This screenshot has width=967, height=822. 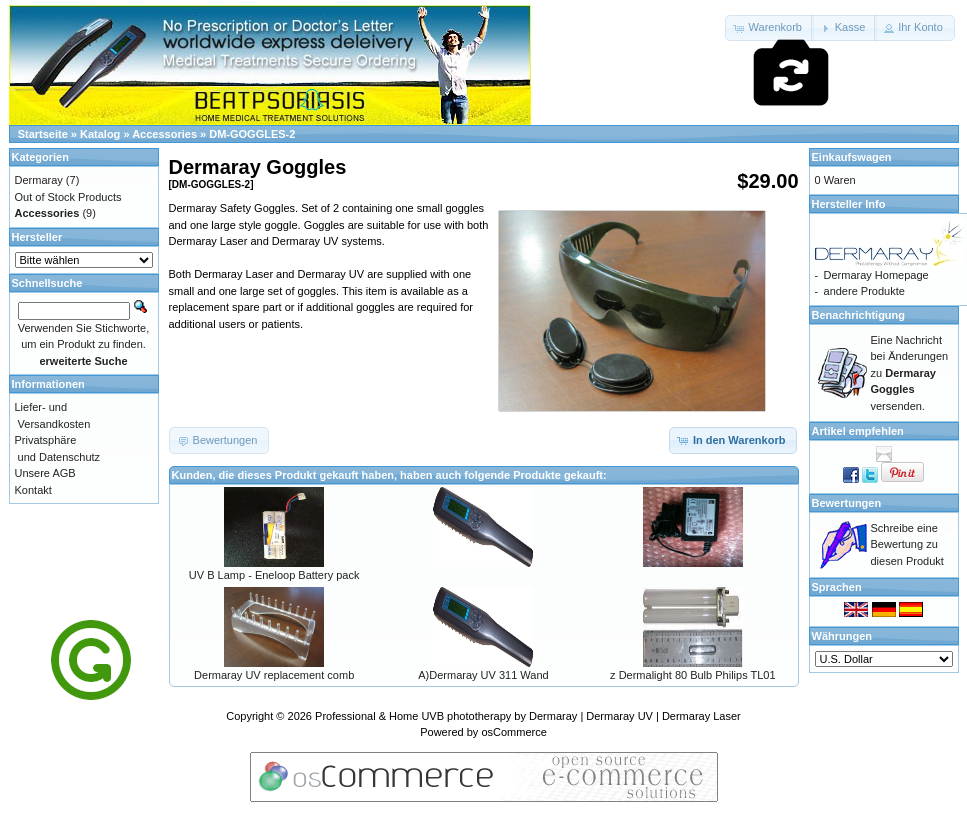 What do you see at coordinates (312, 100) in the screenshot?
I see `open snapchat app` at bounding box center [312, 100].